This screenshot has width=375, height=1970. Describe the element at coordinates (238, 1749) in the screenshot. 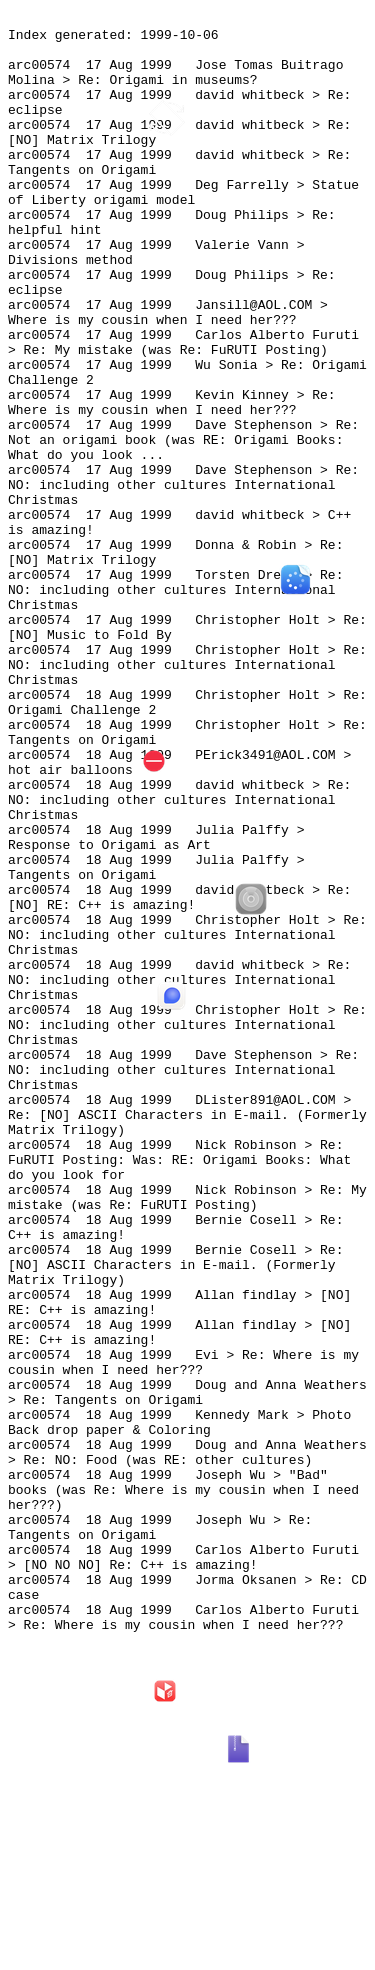

I see `a compressed bzdvi document file` at that location.